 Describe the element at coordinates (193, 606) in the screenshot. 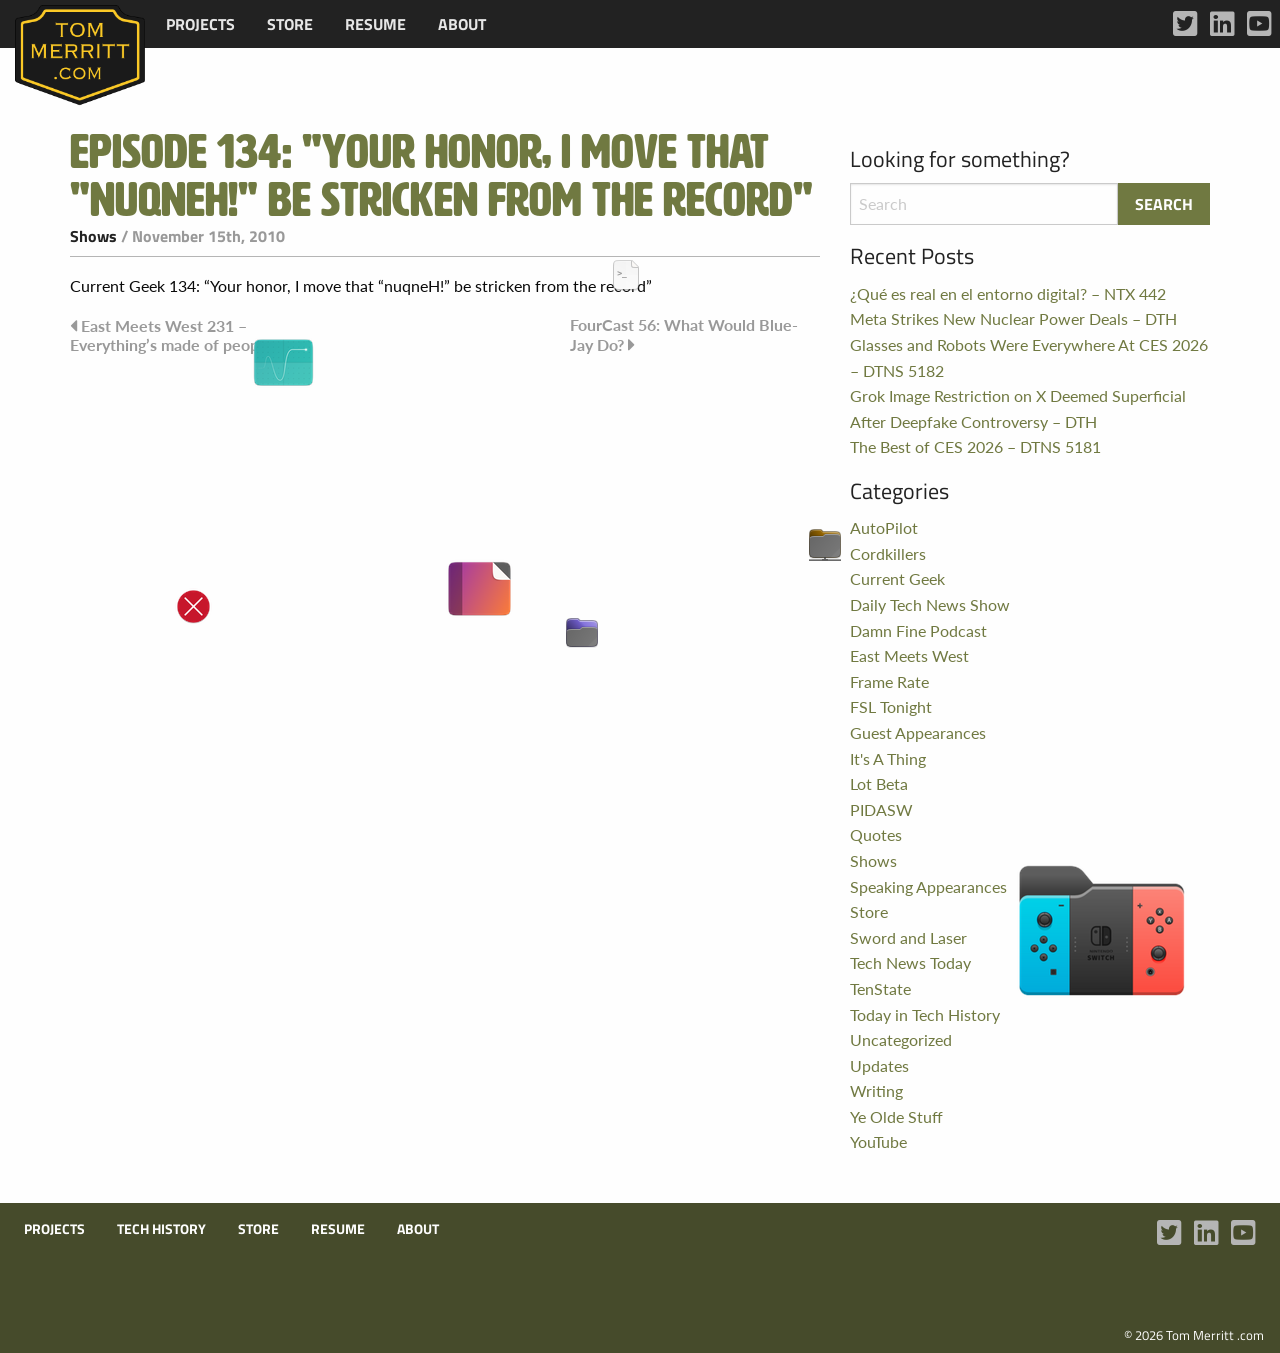

I see `indicates an Insync sync error or failure` at that location.